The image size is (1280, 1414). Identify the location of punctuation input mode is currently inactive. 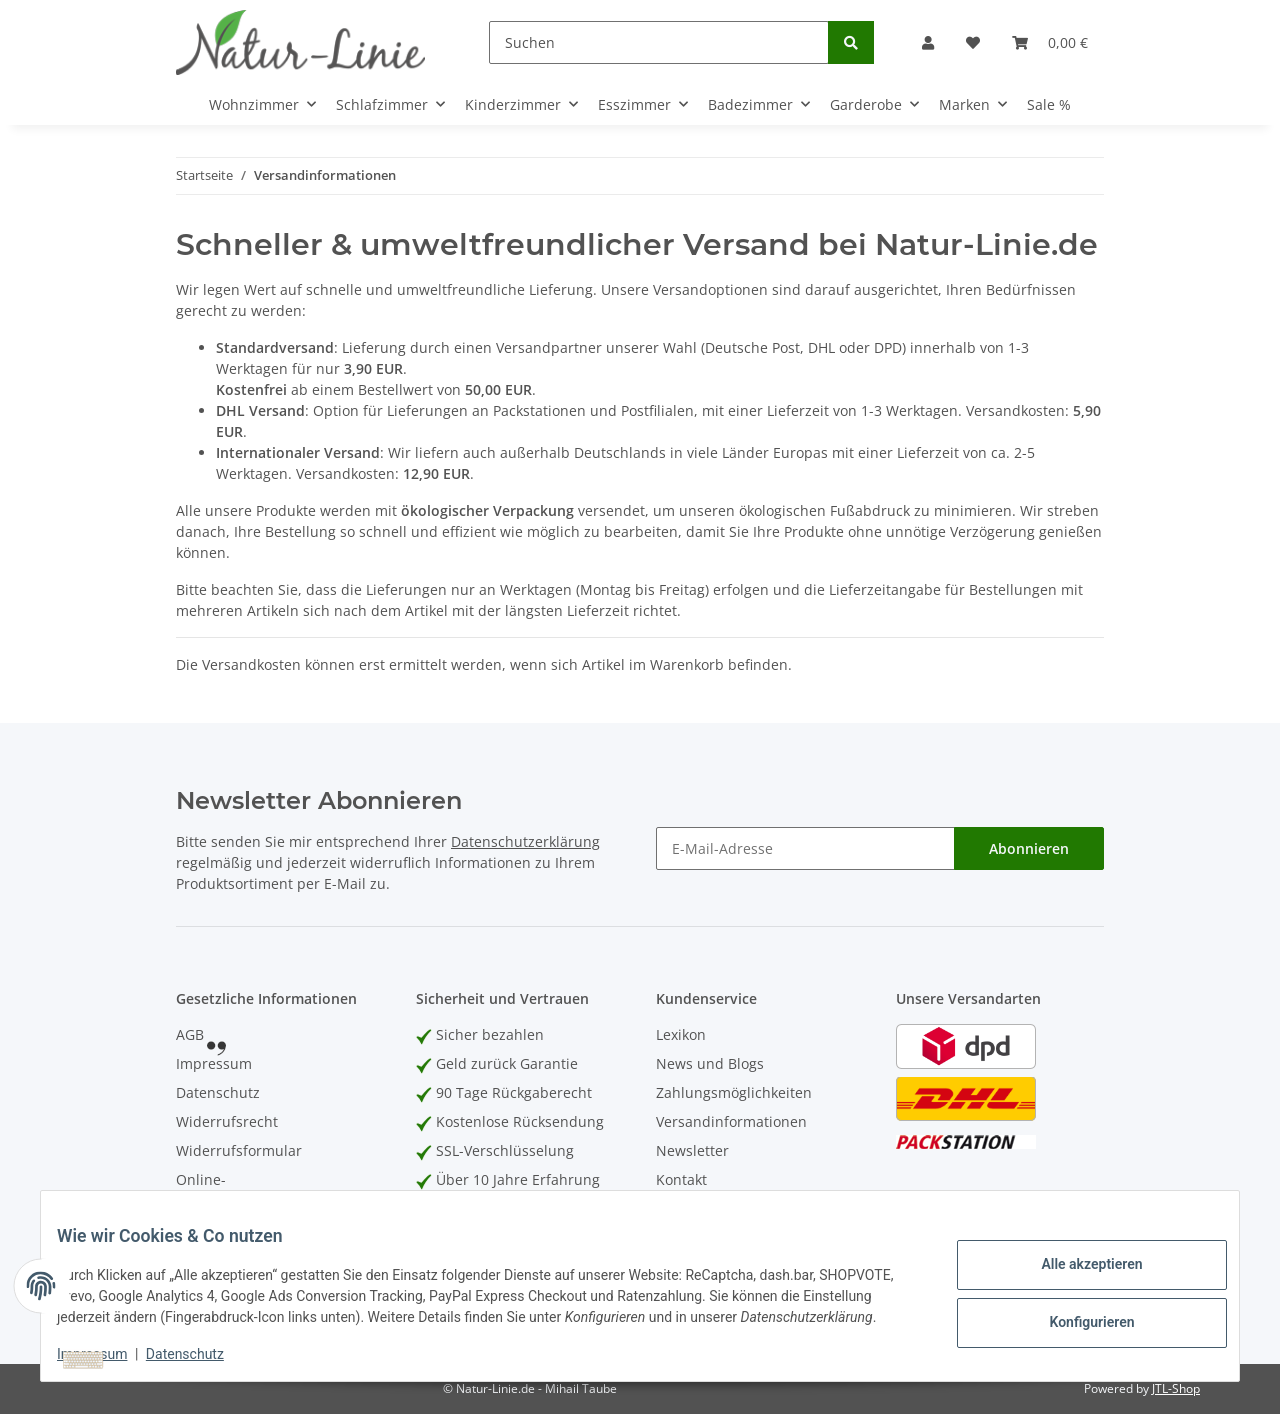
(216, 1048).